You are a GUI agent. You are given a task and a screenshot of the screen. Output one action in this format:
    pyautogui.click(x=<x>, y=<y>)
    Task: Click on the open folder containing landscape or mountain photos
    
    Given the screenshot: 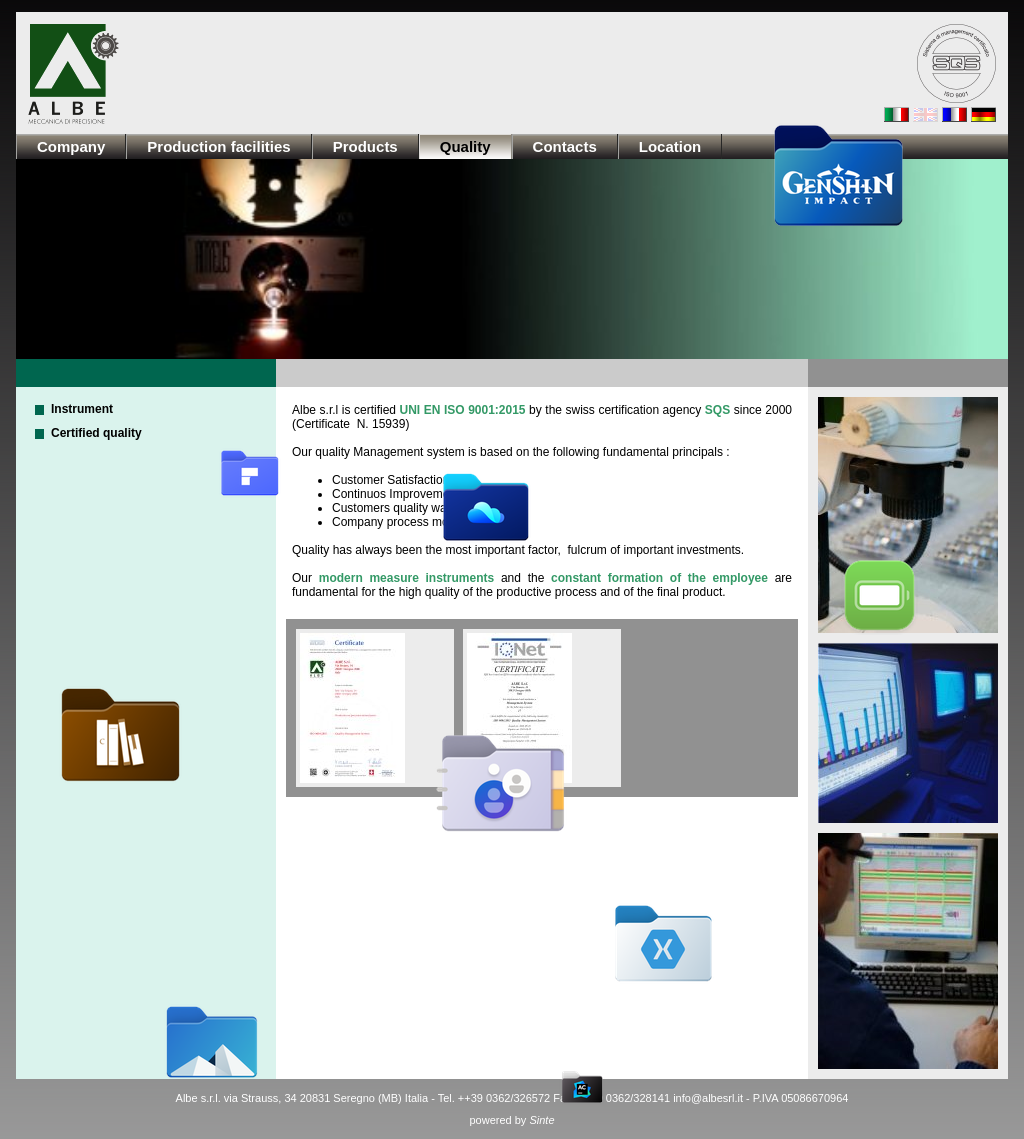 What is the action you would take?
    pyautogui.click(x=211, y=1044)
    